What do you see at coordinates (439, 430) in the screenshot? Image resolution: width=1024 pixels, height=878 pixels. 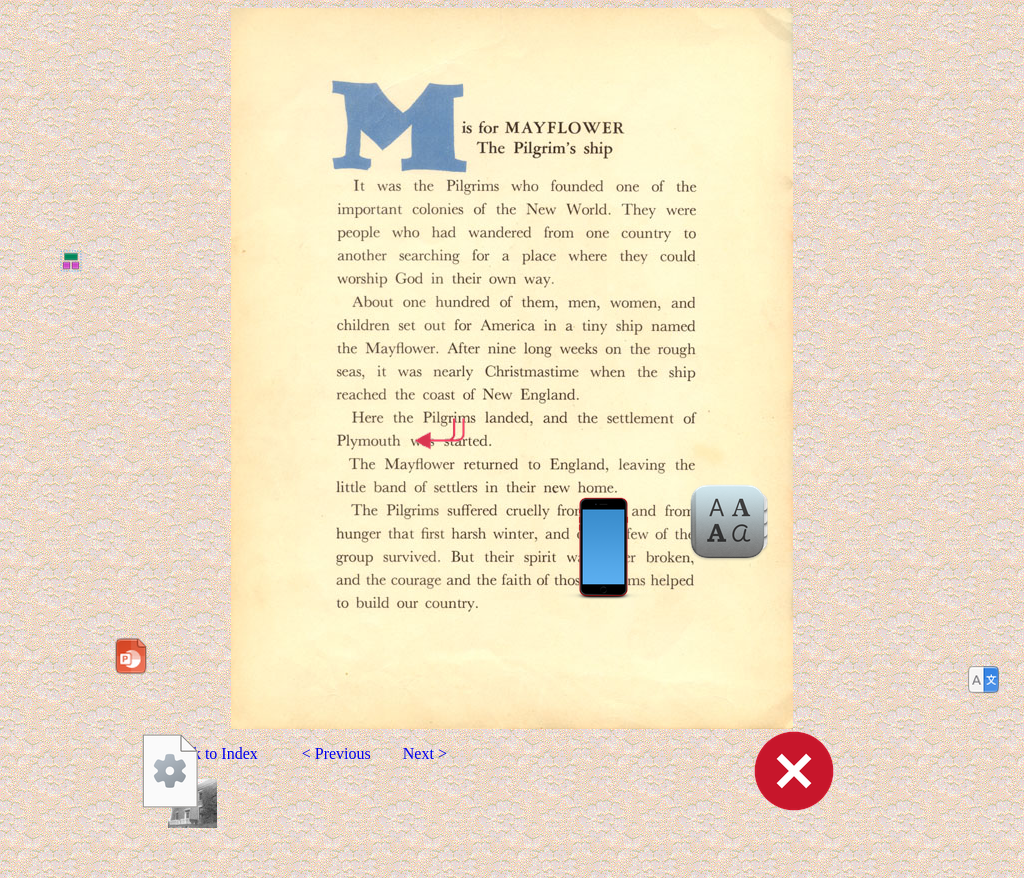 I see `reply to all recipients of an email` at bounding box center [439, 430].